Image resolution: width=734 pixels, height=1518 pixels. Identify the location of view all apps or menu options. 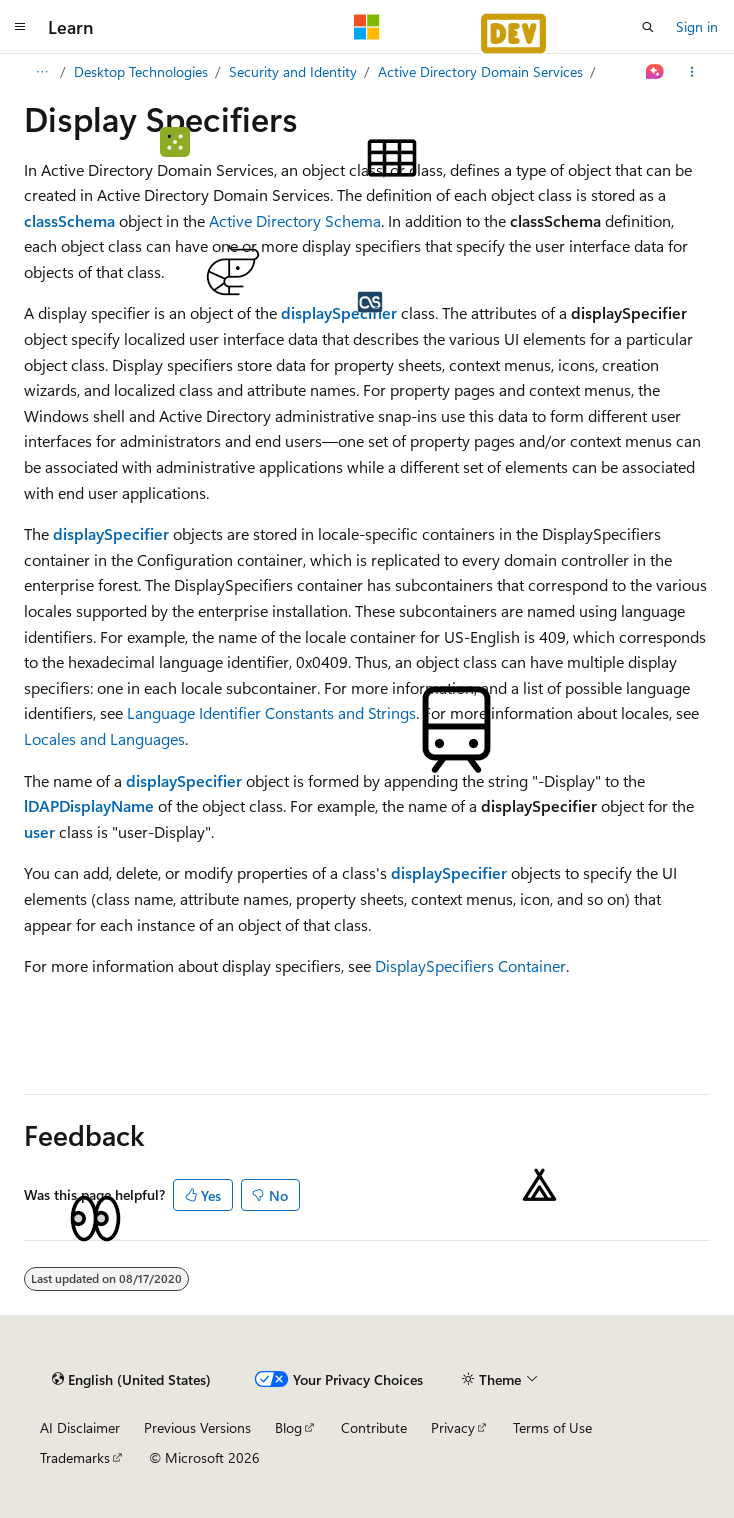
(392, 158).